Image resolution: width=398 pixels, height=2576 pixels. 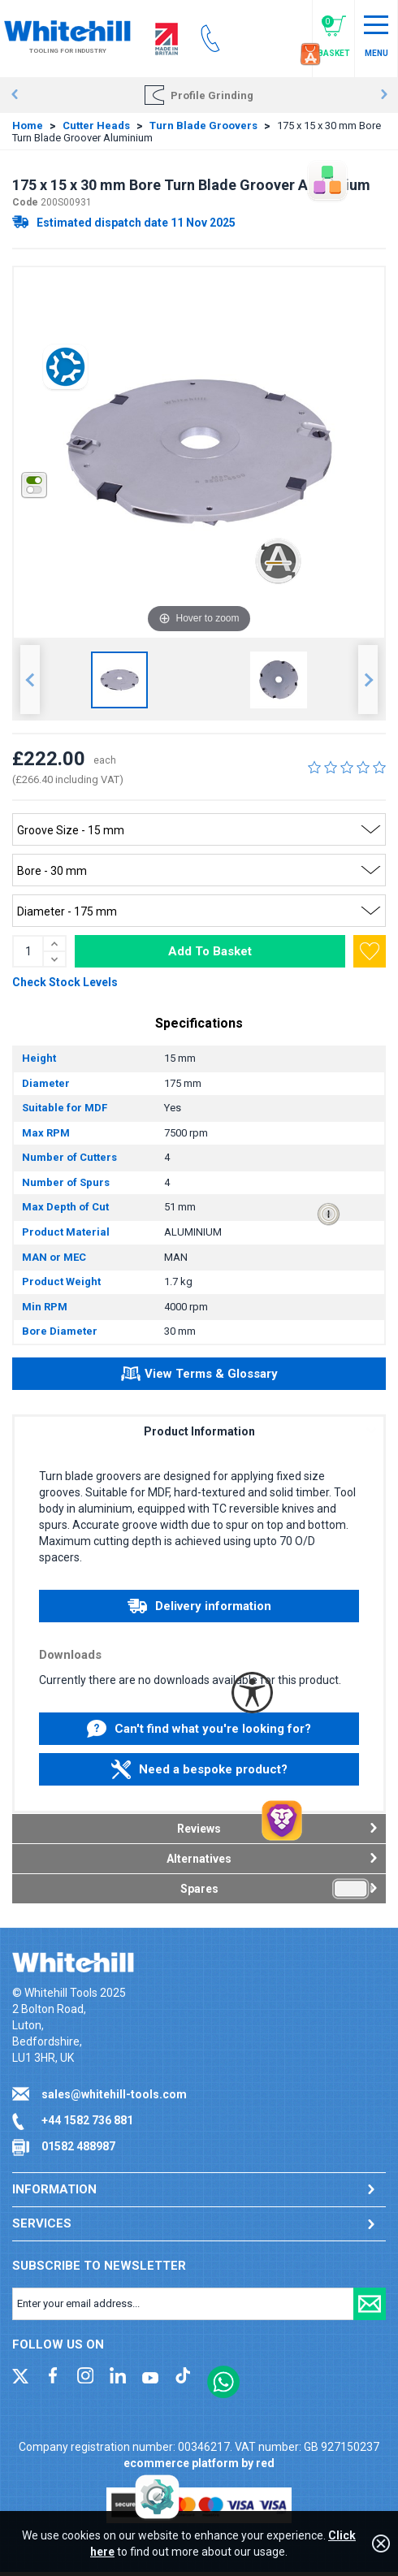 I want to click on launch kubuntu system settings, so click(x=65, y=366).